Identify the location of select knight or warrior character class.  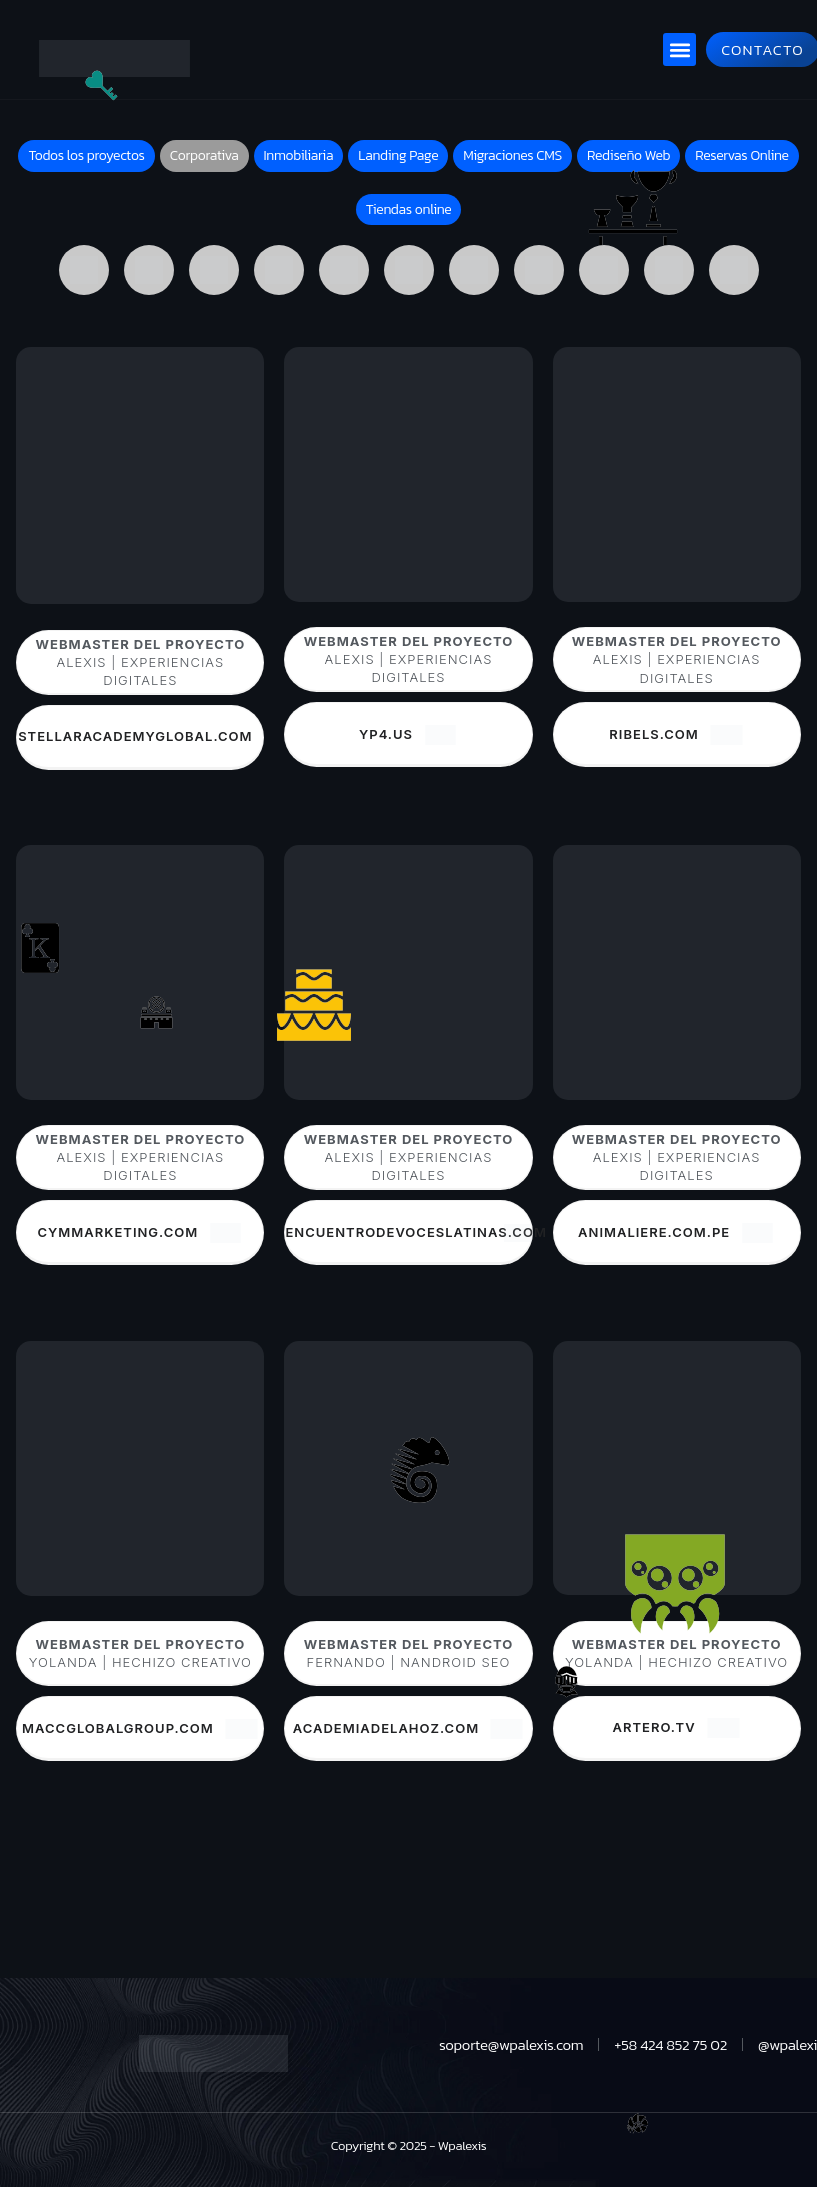
(566, 1681).